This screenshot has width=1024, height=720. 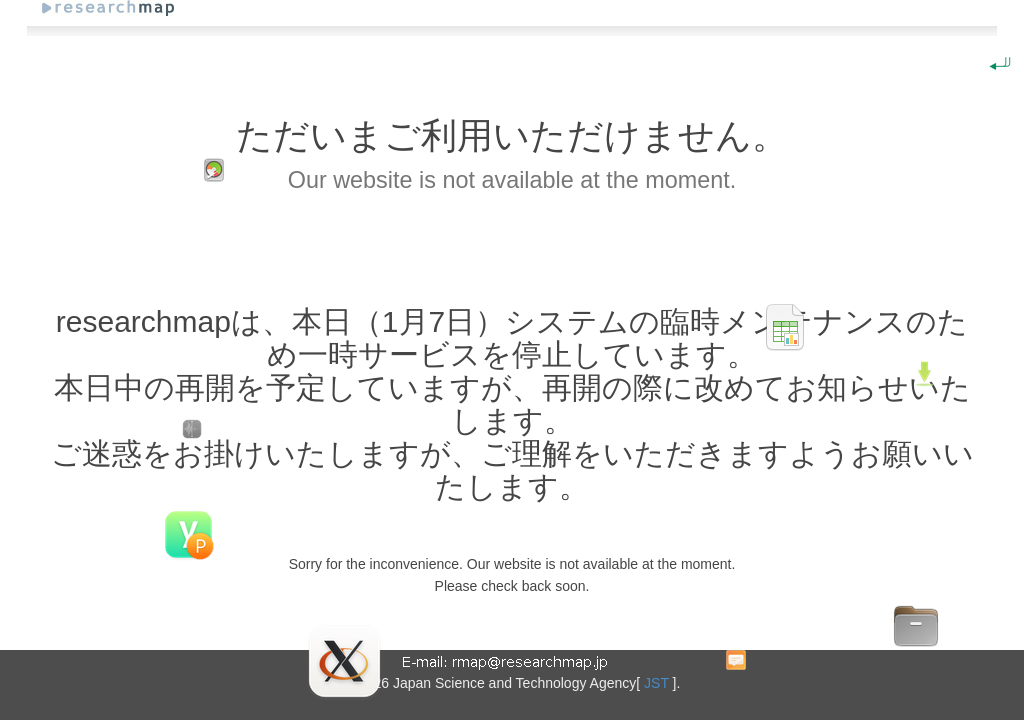 What do you see at coordinates (214, 170) in the screenshot?
I see `open GParted disk partition editor` at bounding box center [214, 170].